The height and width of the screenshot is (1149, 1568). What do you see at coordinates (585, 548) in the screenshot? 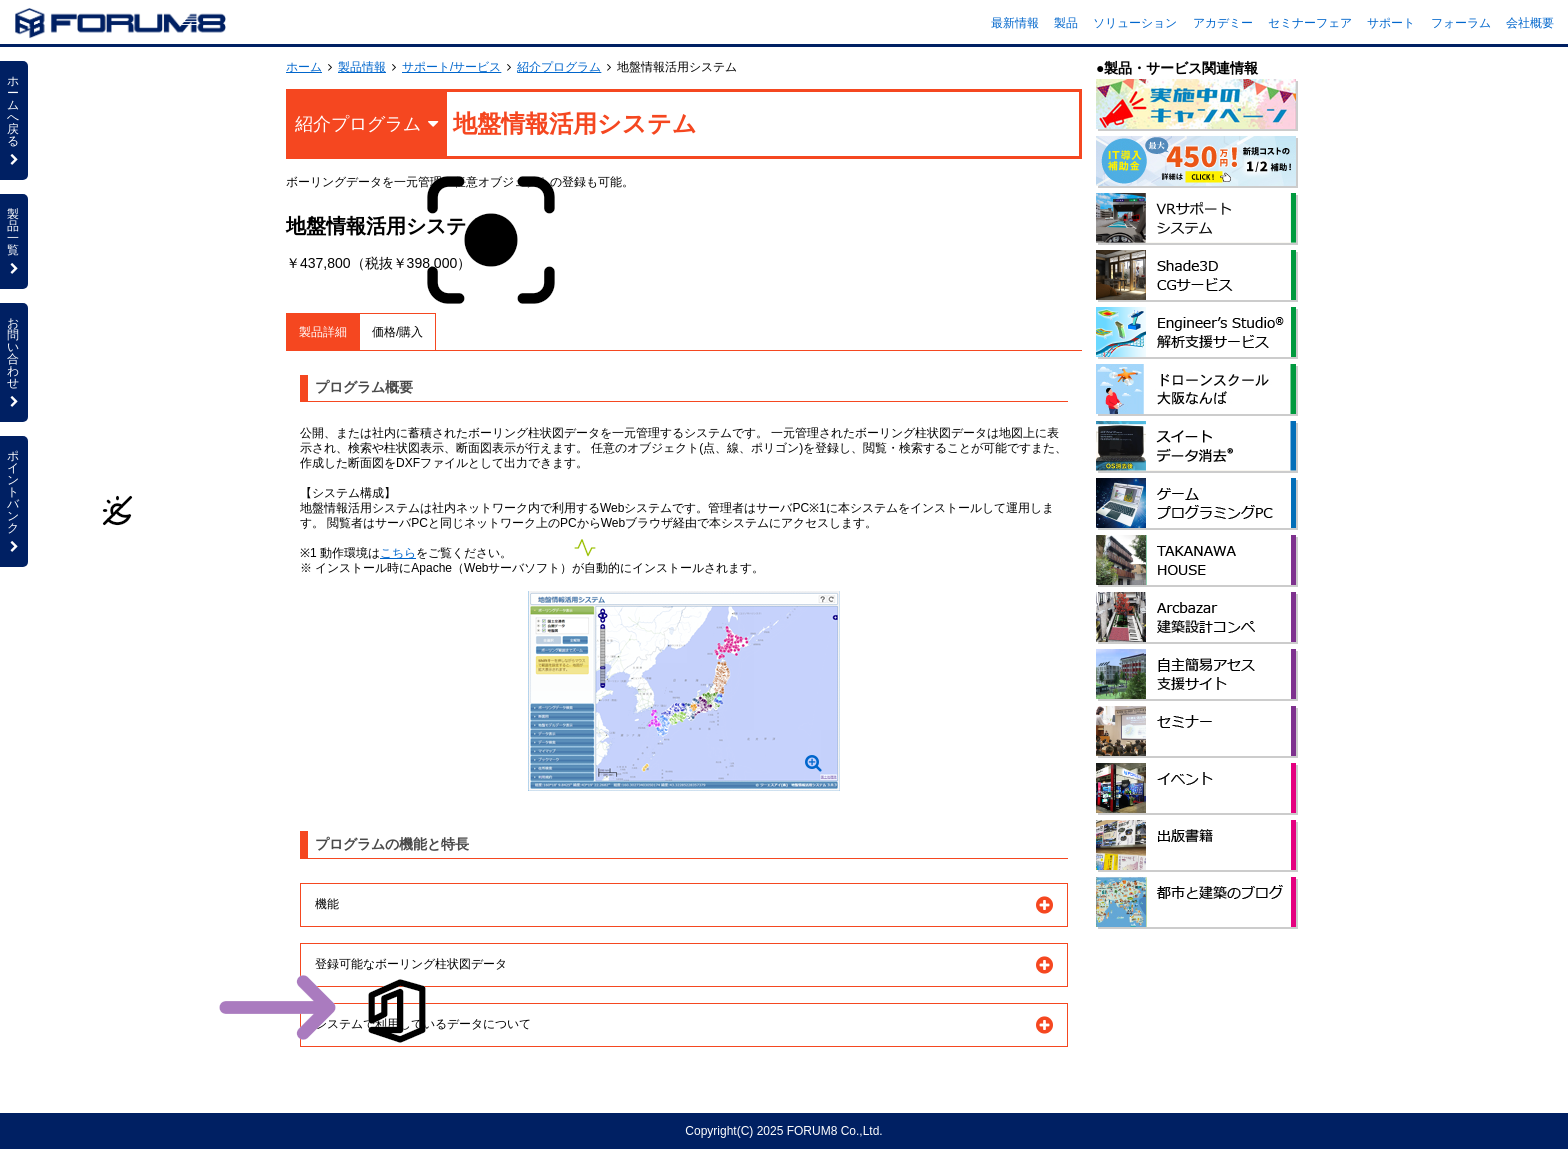
I see `view health or heart rate data` at bounding box center [585, 548].